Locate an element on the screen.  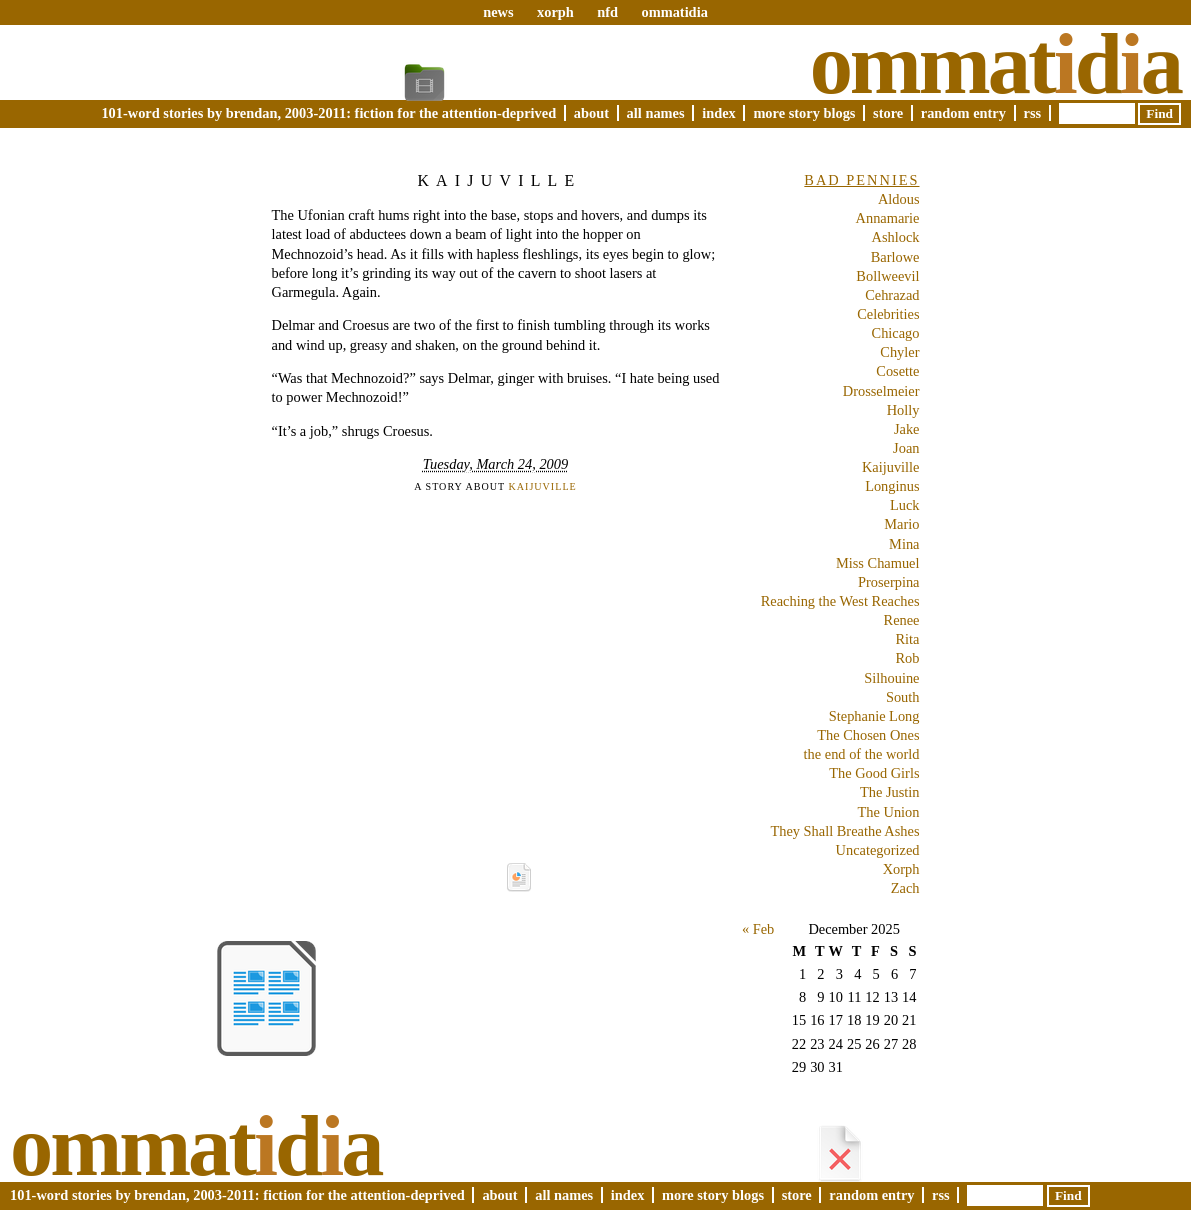
a broken or invalid symbolic link file is located at coordinates (840, 1154).